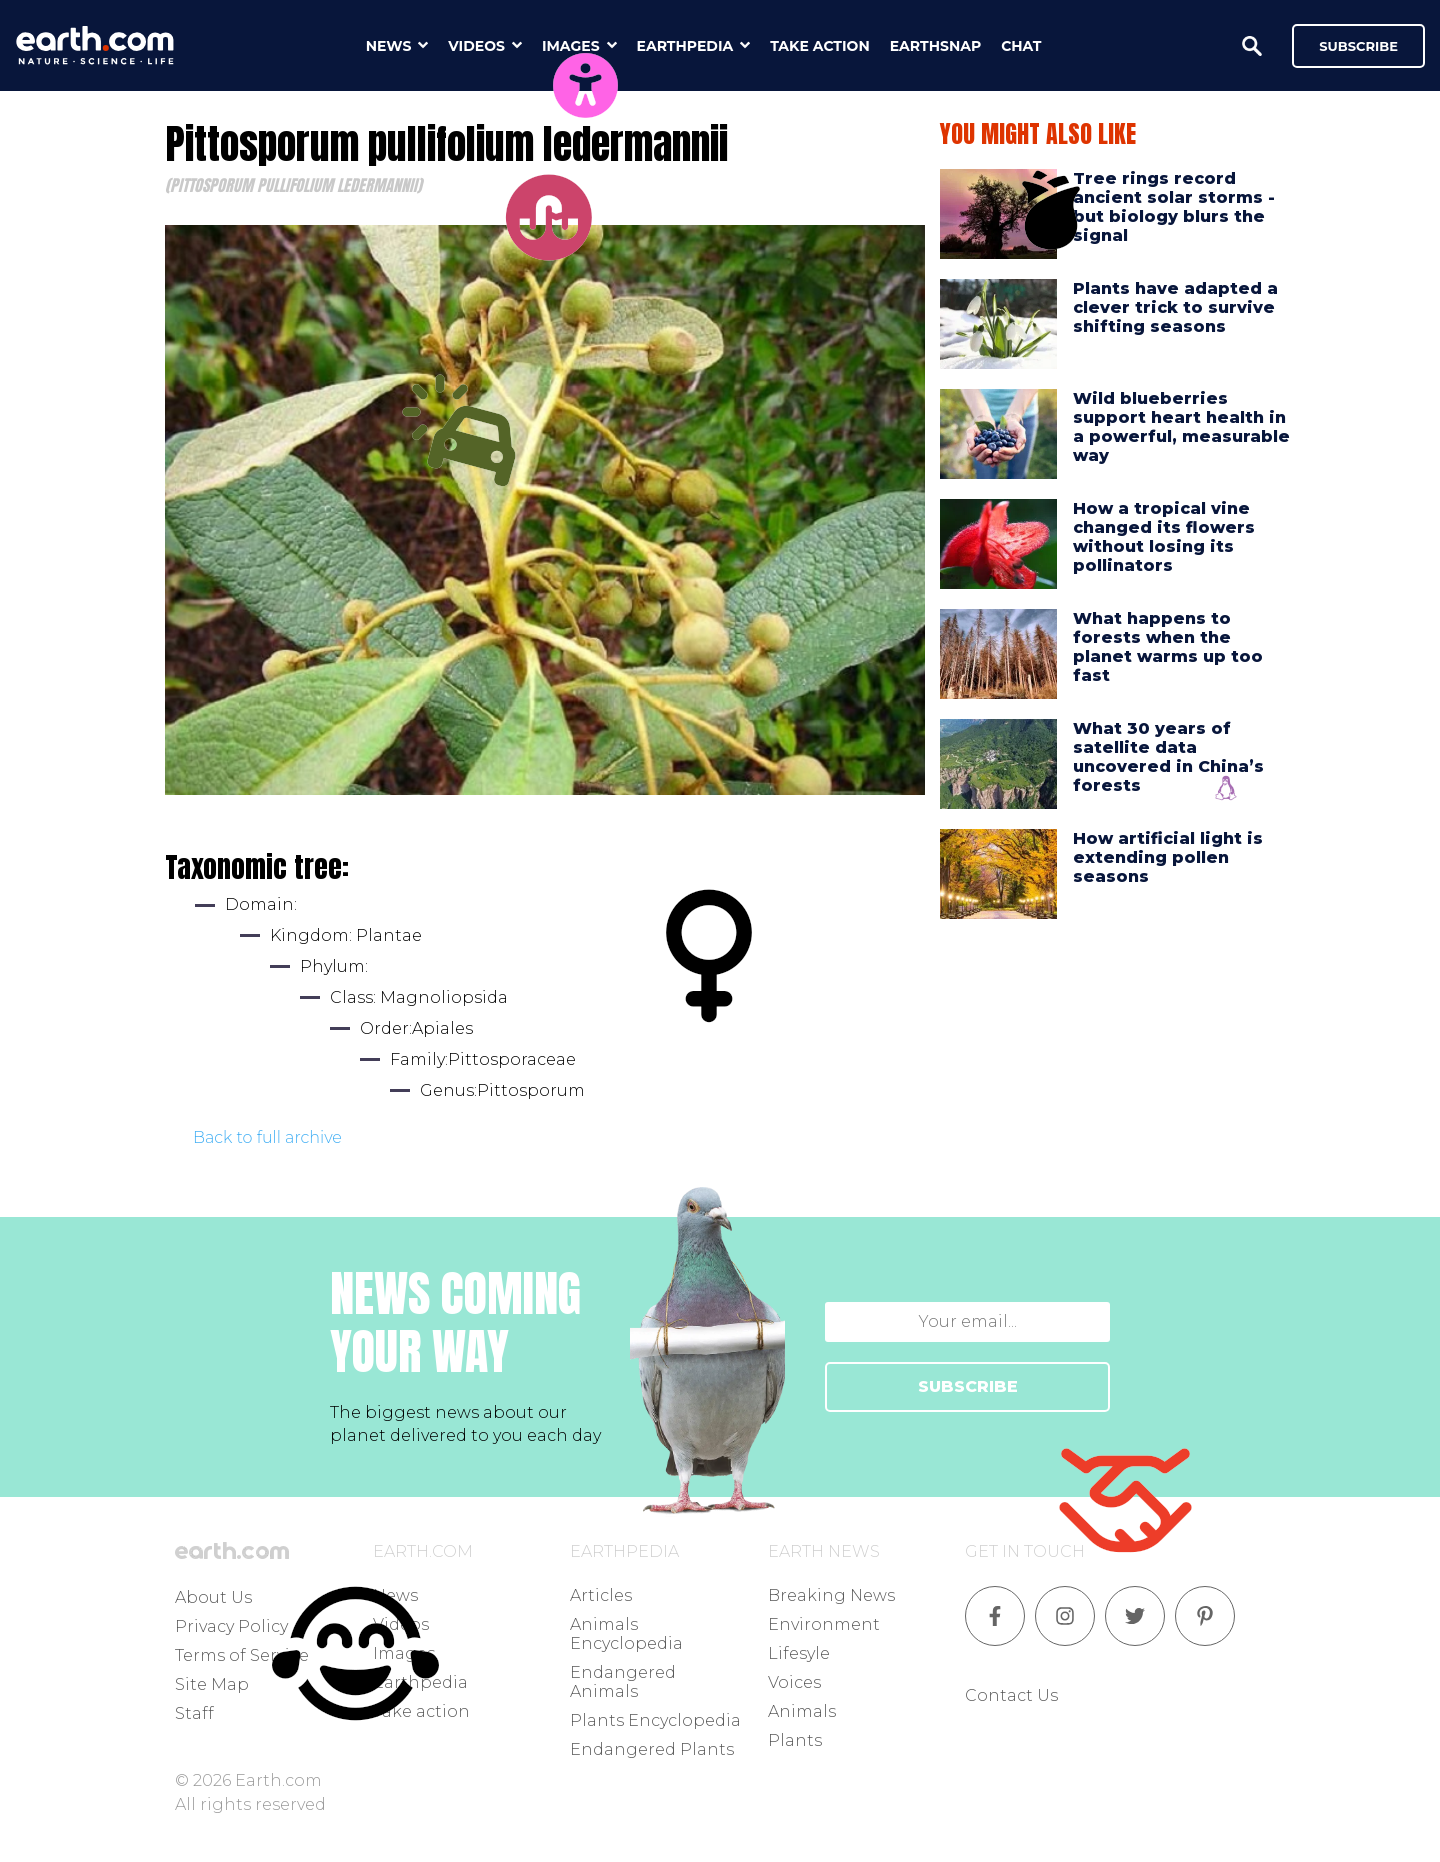  What do you see at coordinates (461, 433) in the screenshot?
I see `report a car accident or collision` at bounding box center [461, 433].